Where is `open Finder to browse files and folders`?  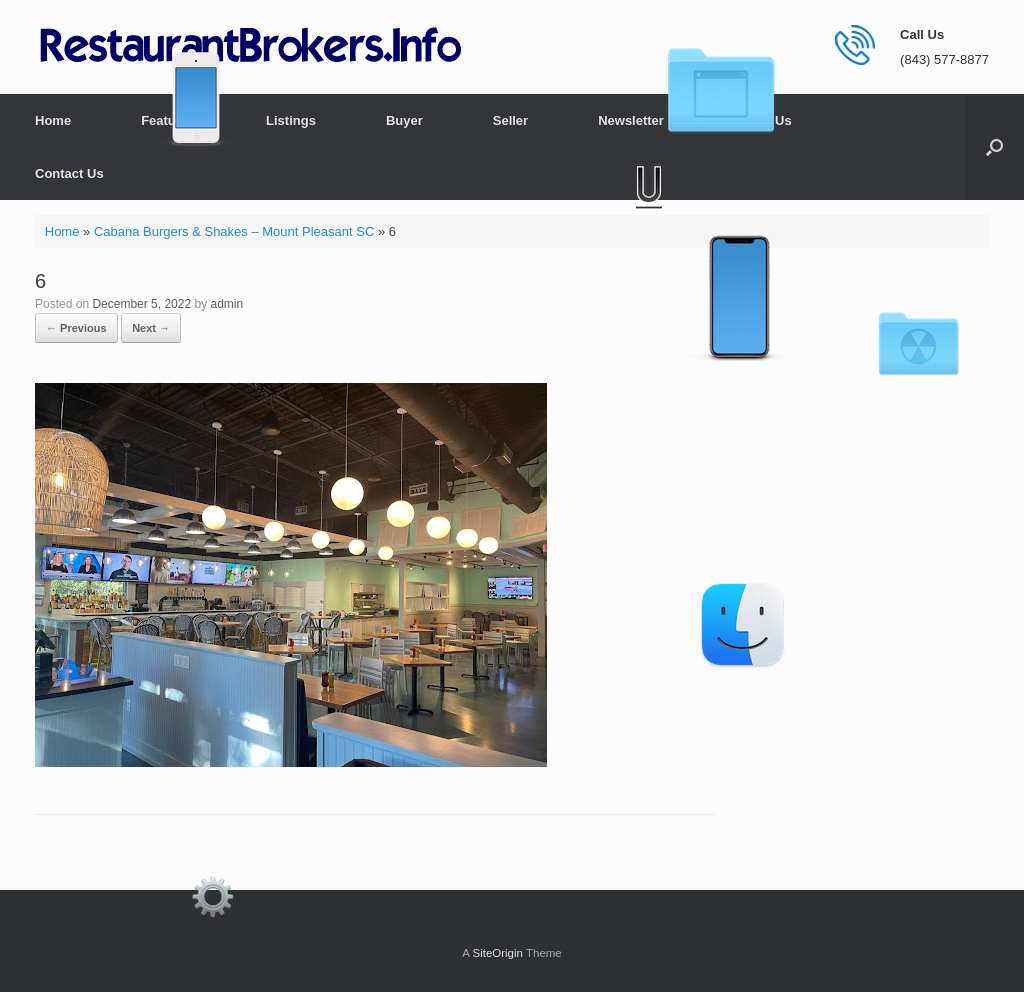
open Finder to browse files and folders is located at coordinates (742, 624).